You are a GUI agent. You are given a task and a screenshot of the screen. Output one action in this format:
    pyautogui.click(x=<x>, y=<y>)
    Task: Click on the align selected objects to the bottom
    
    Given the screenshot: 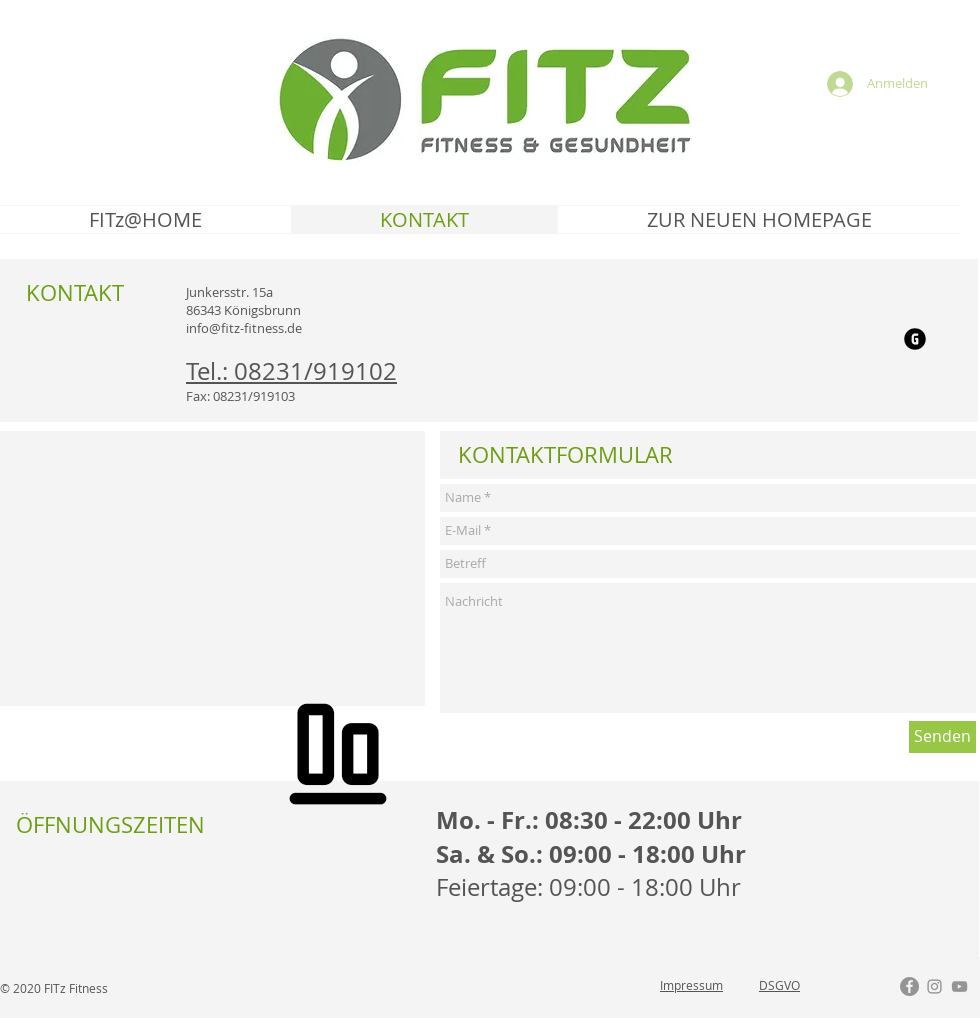 What is the action you would take?
    pyautogui.click(x=338, y=756)
    